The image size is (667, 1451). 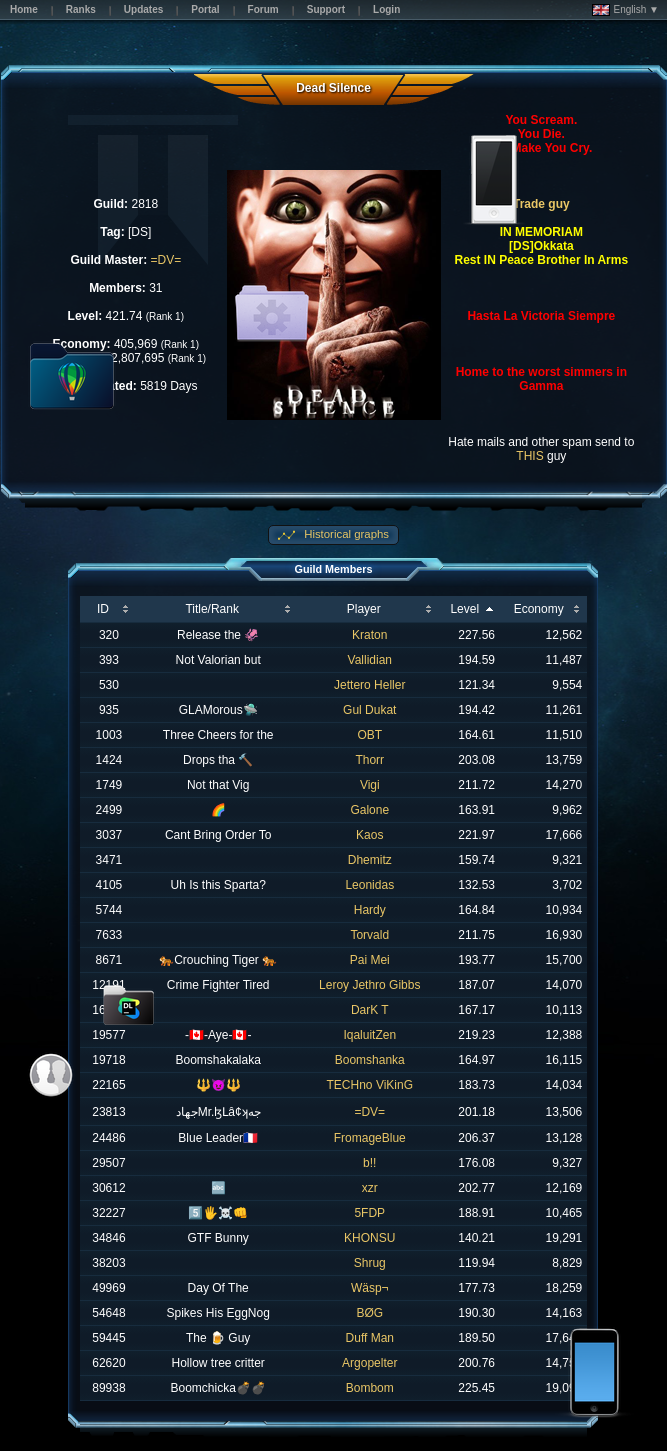 I want to click on ipod touch device icon, so click(x=594, y=1371).